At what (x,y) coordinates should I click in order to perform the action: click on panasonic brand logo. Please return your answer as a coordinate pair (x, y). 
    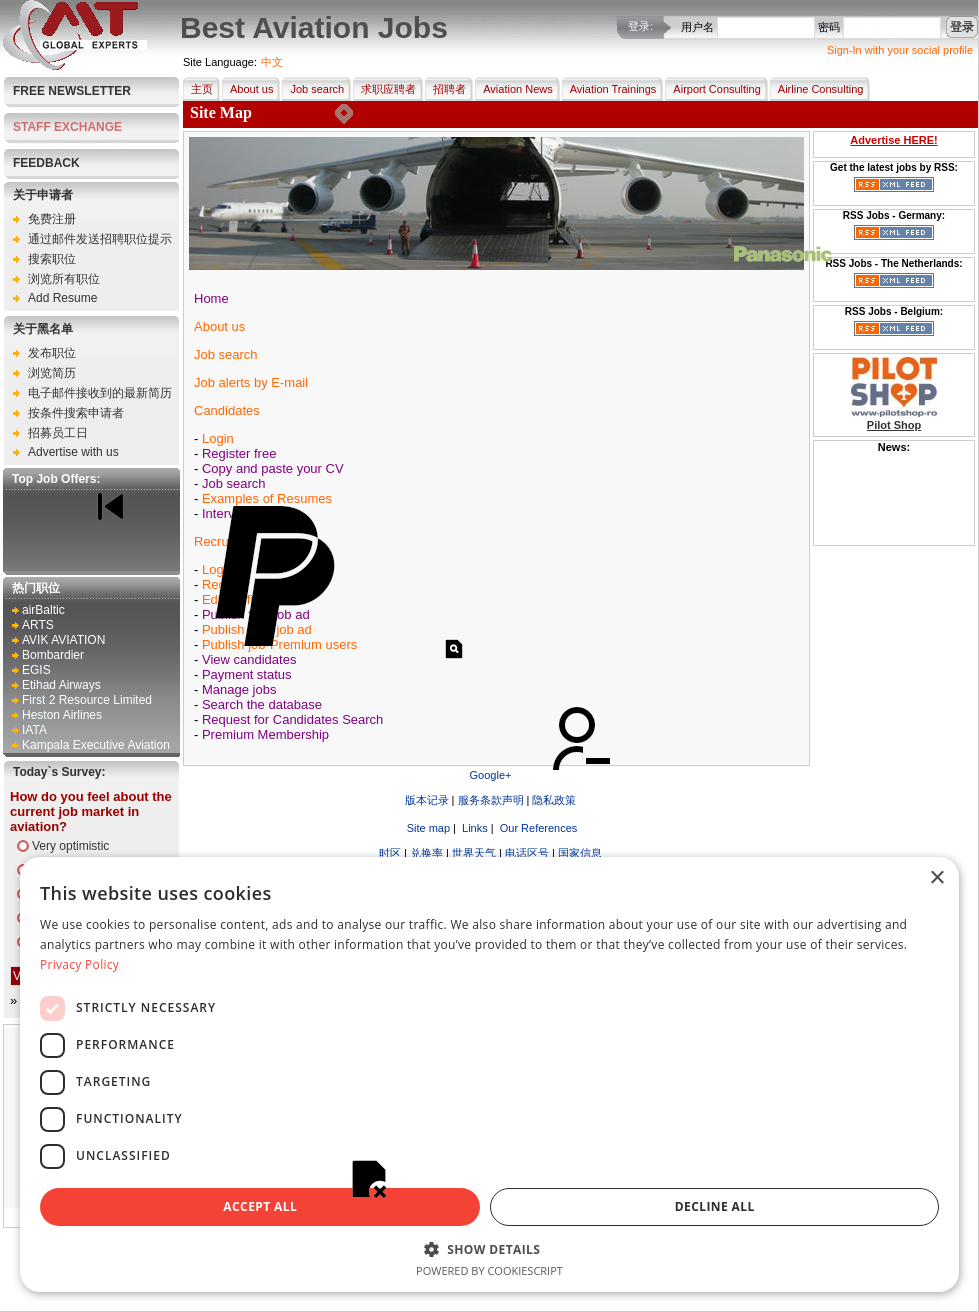
    Looking at the image, I should click on (783, 254).